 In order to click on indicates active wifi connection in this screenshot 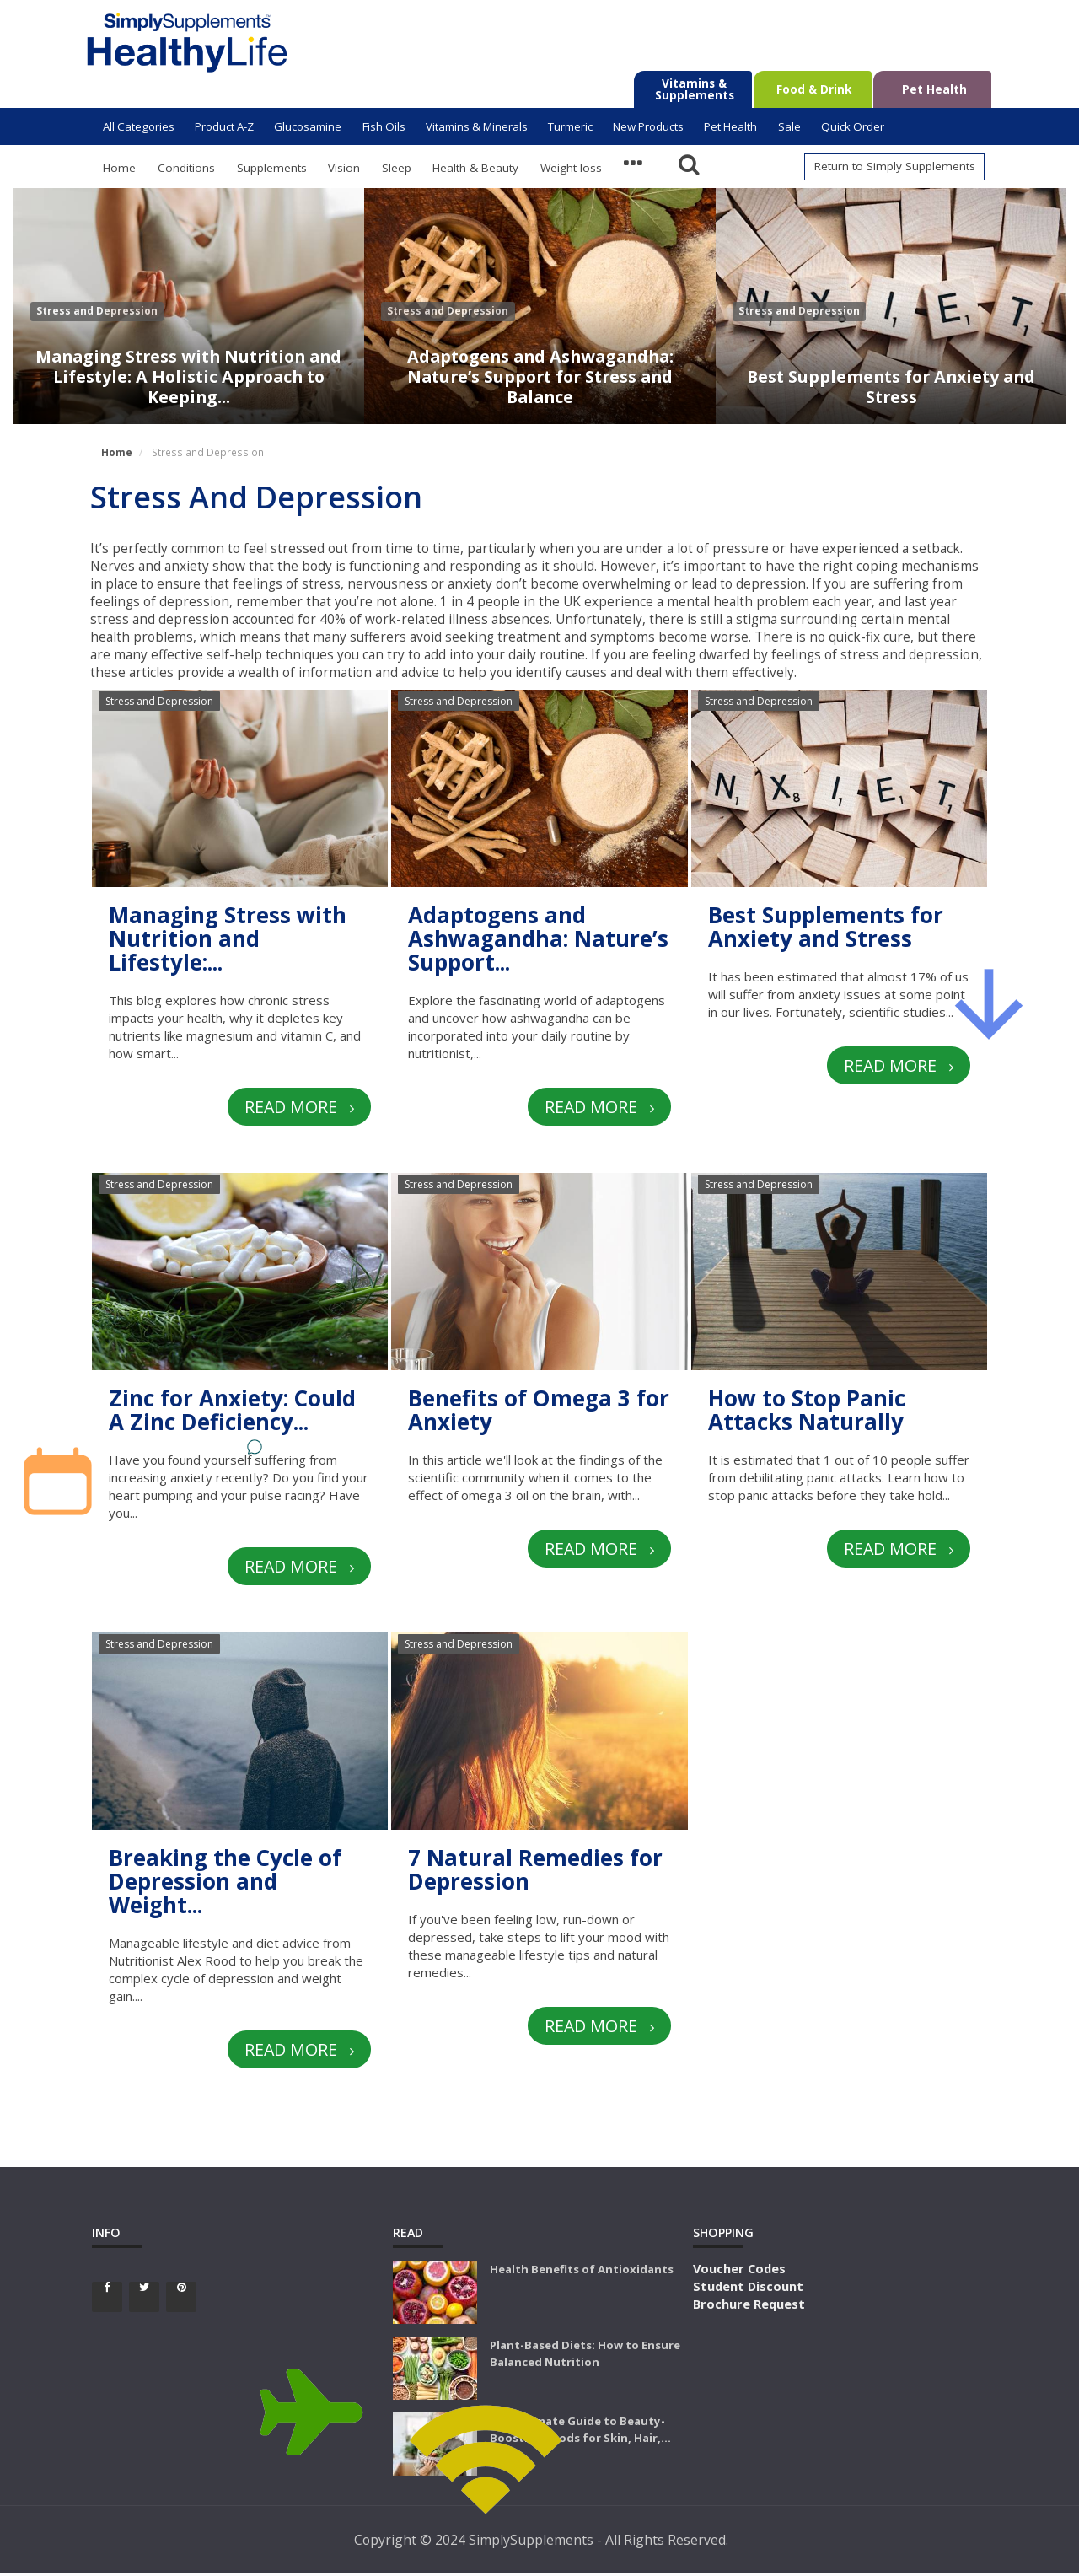, I will do `click(486, 2459)`.